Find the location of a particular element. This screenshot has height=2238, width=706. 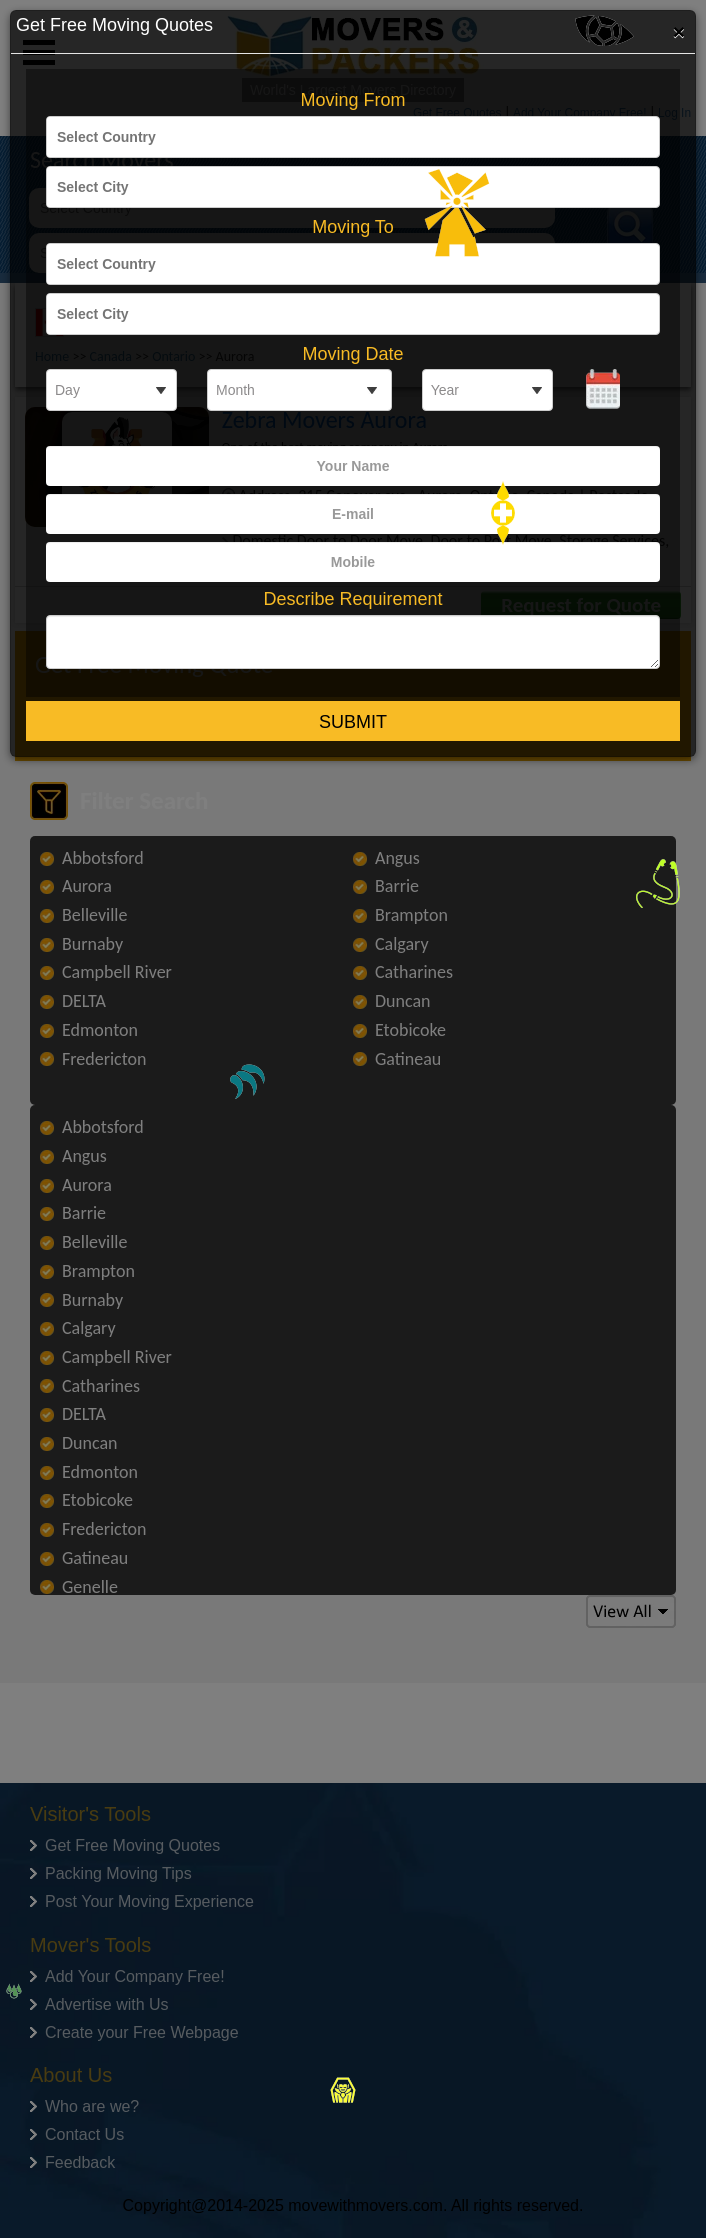

indicates wind energy or renewable power source is located at coordinates (457, 213).